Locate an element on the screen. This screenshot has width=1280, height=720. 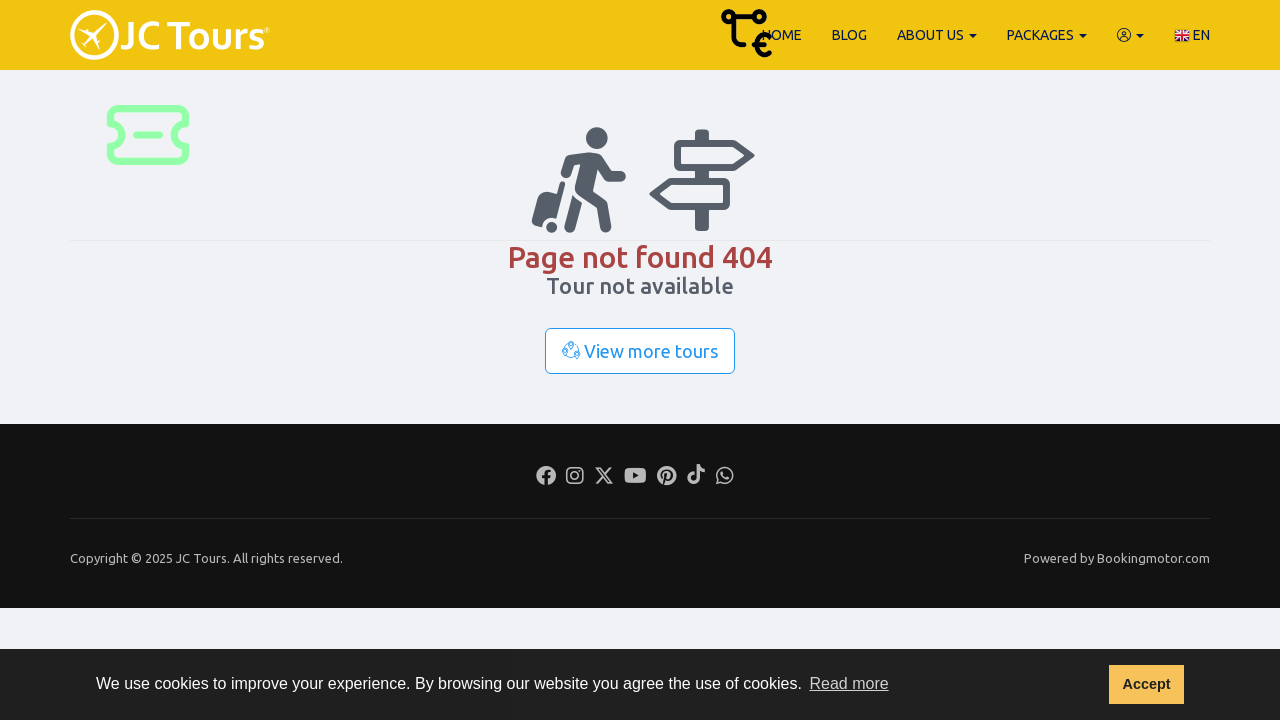
view euro currency transactions is located at coordinates (746, 34).